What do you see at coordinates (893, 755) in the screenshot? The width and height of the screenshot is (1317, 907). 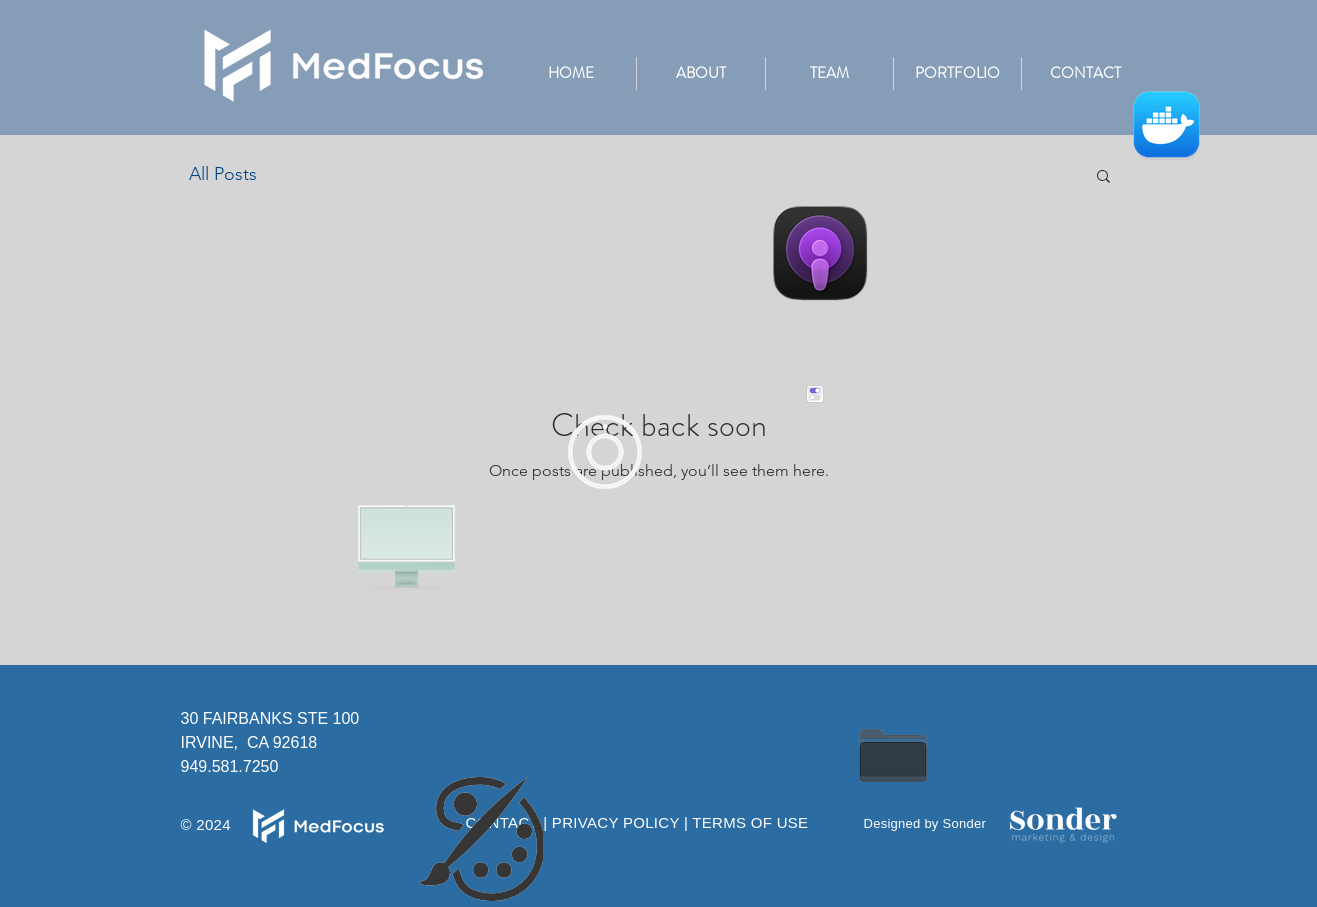 I see `selected folder in mail sidebar` at bounding box center [893, 755].